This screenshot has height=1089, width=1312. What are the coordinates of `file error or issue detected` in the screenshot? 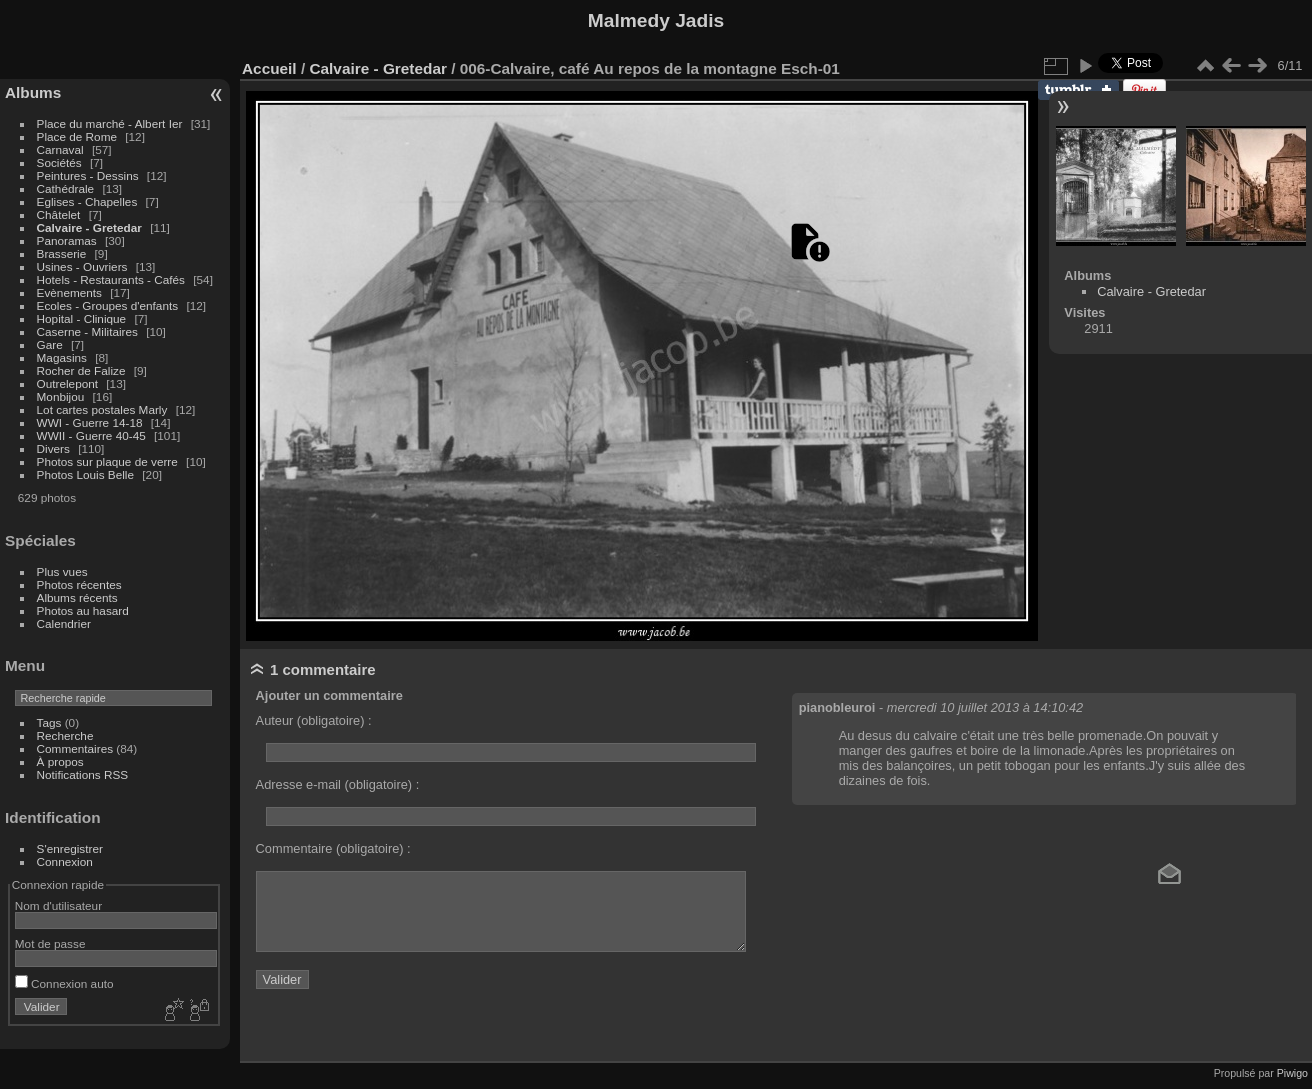 It's located at (809, 241).